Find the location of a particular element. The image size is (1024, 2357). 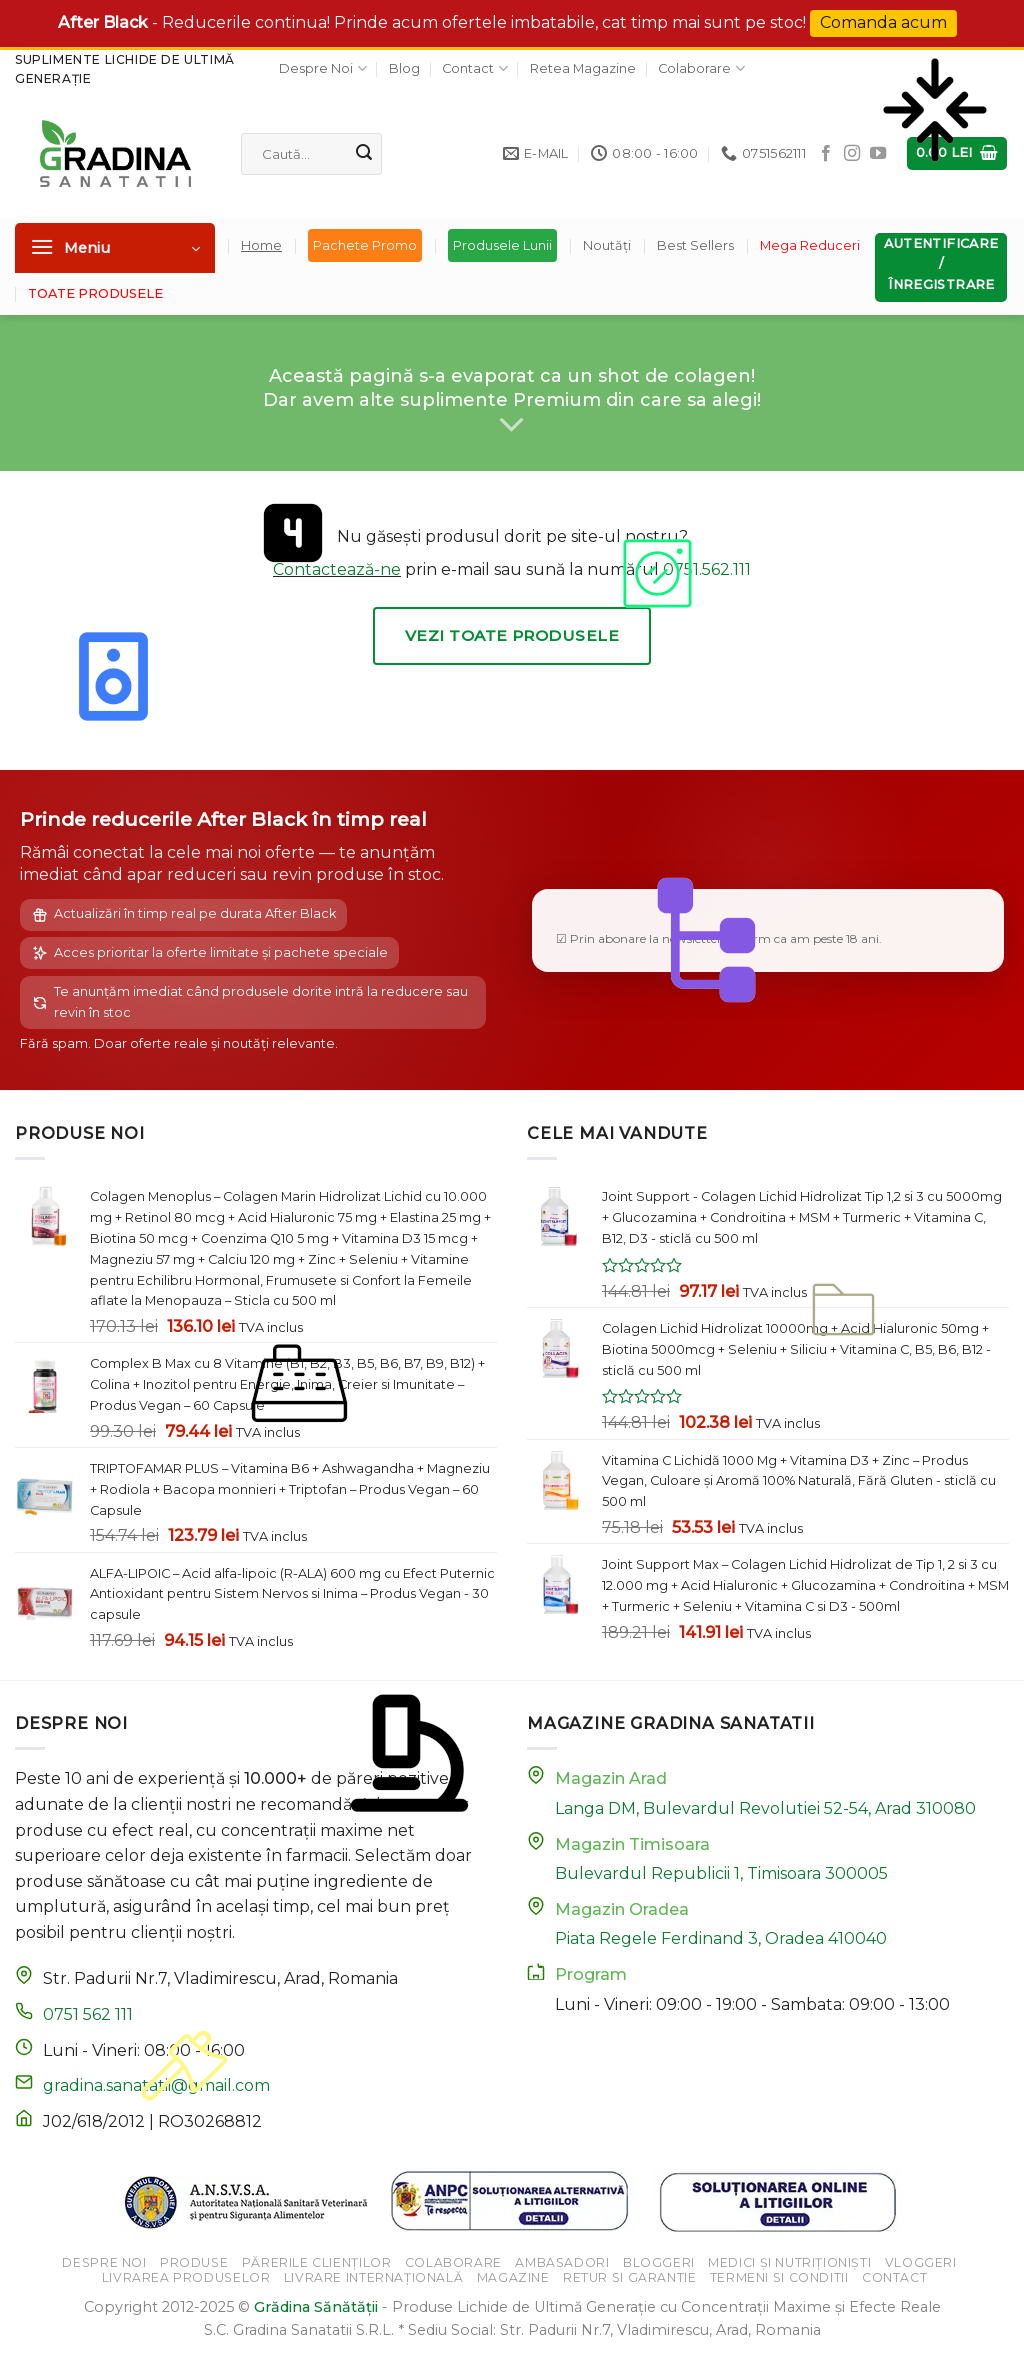

view hierarchical folder structure is located at coordinates (702, 940).